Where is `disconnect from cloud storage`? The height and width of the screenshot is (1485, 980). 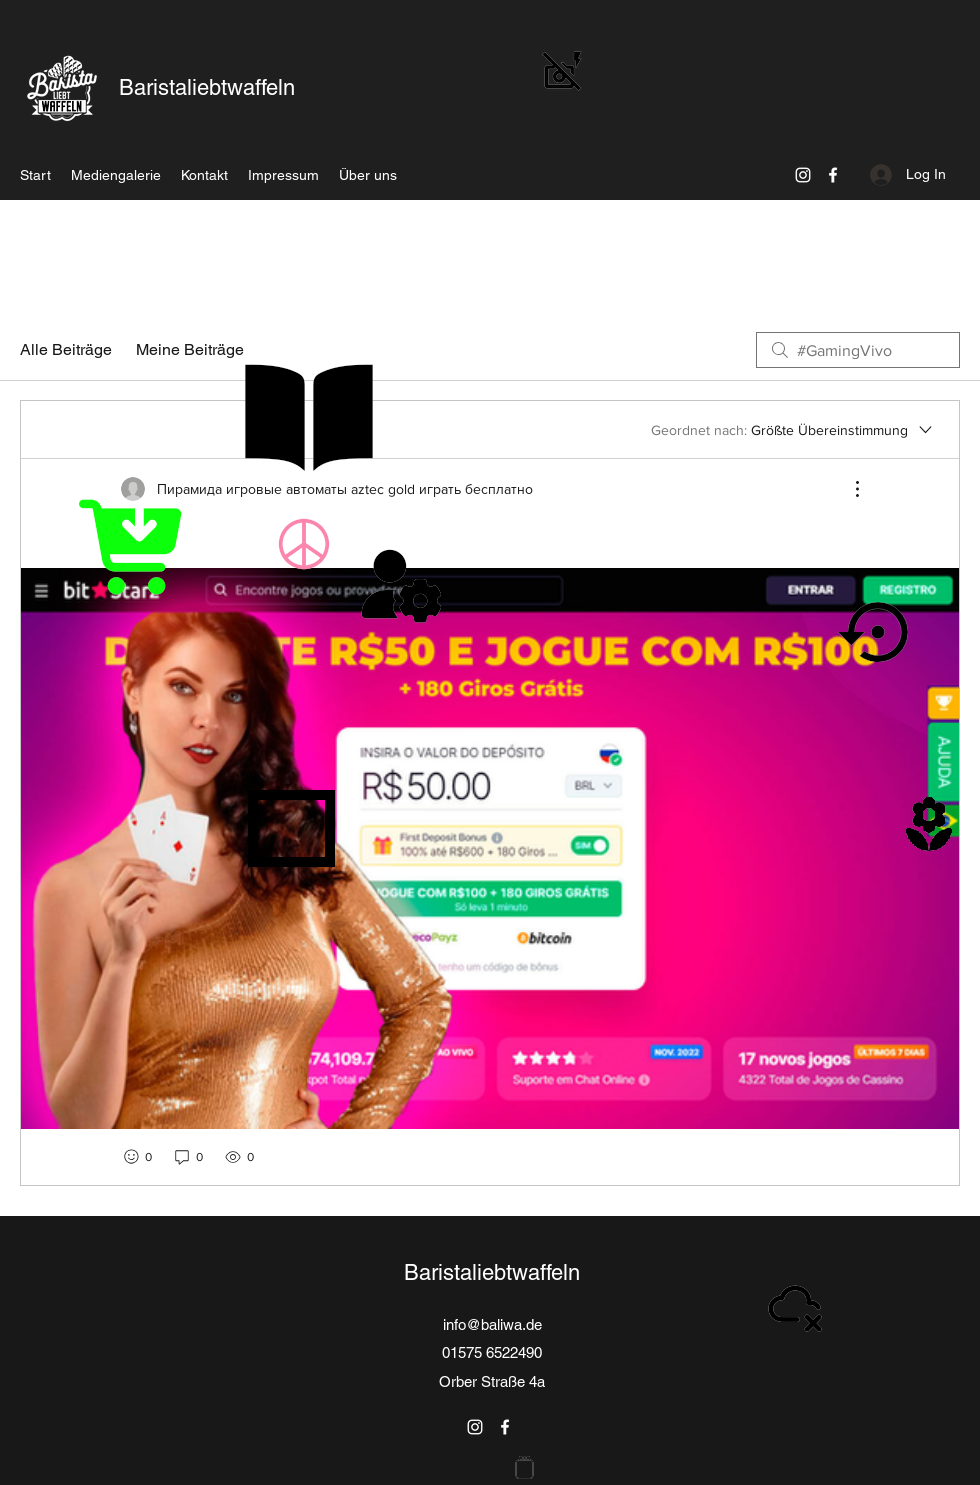
disconnect from cloud storage is located at coordinates (795, 1305).